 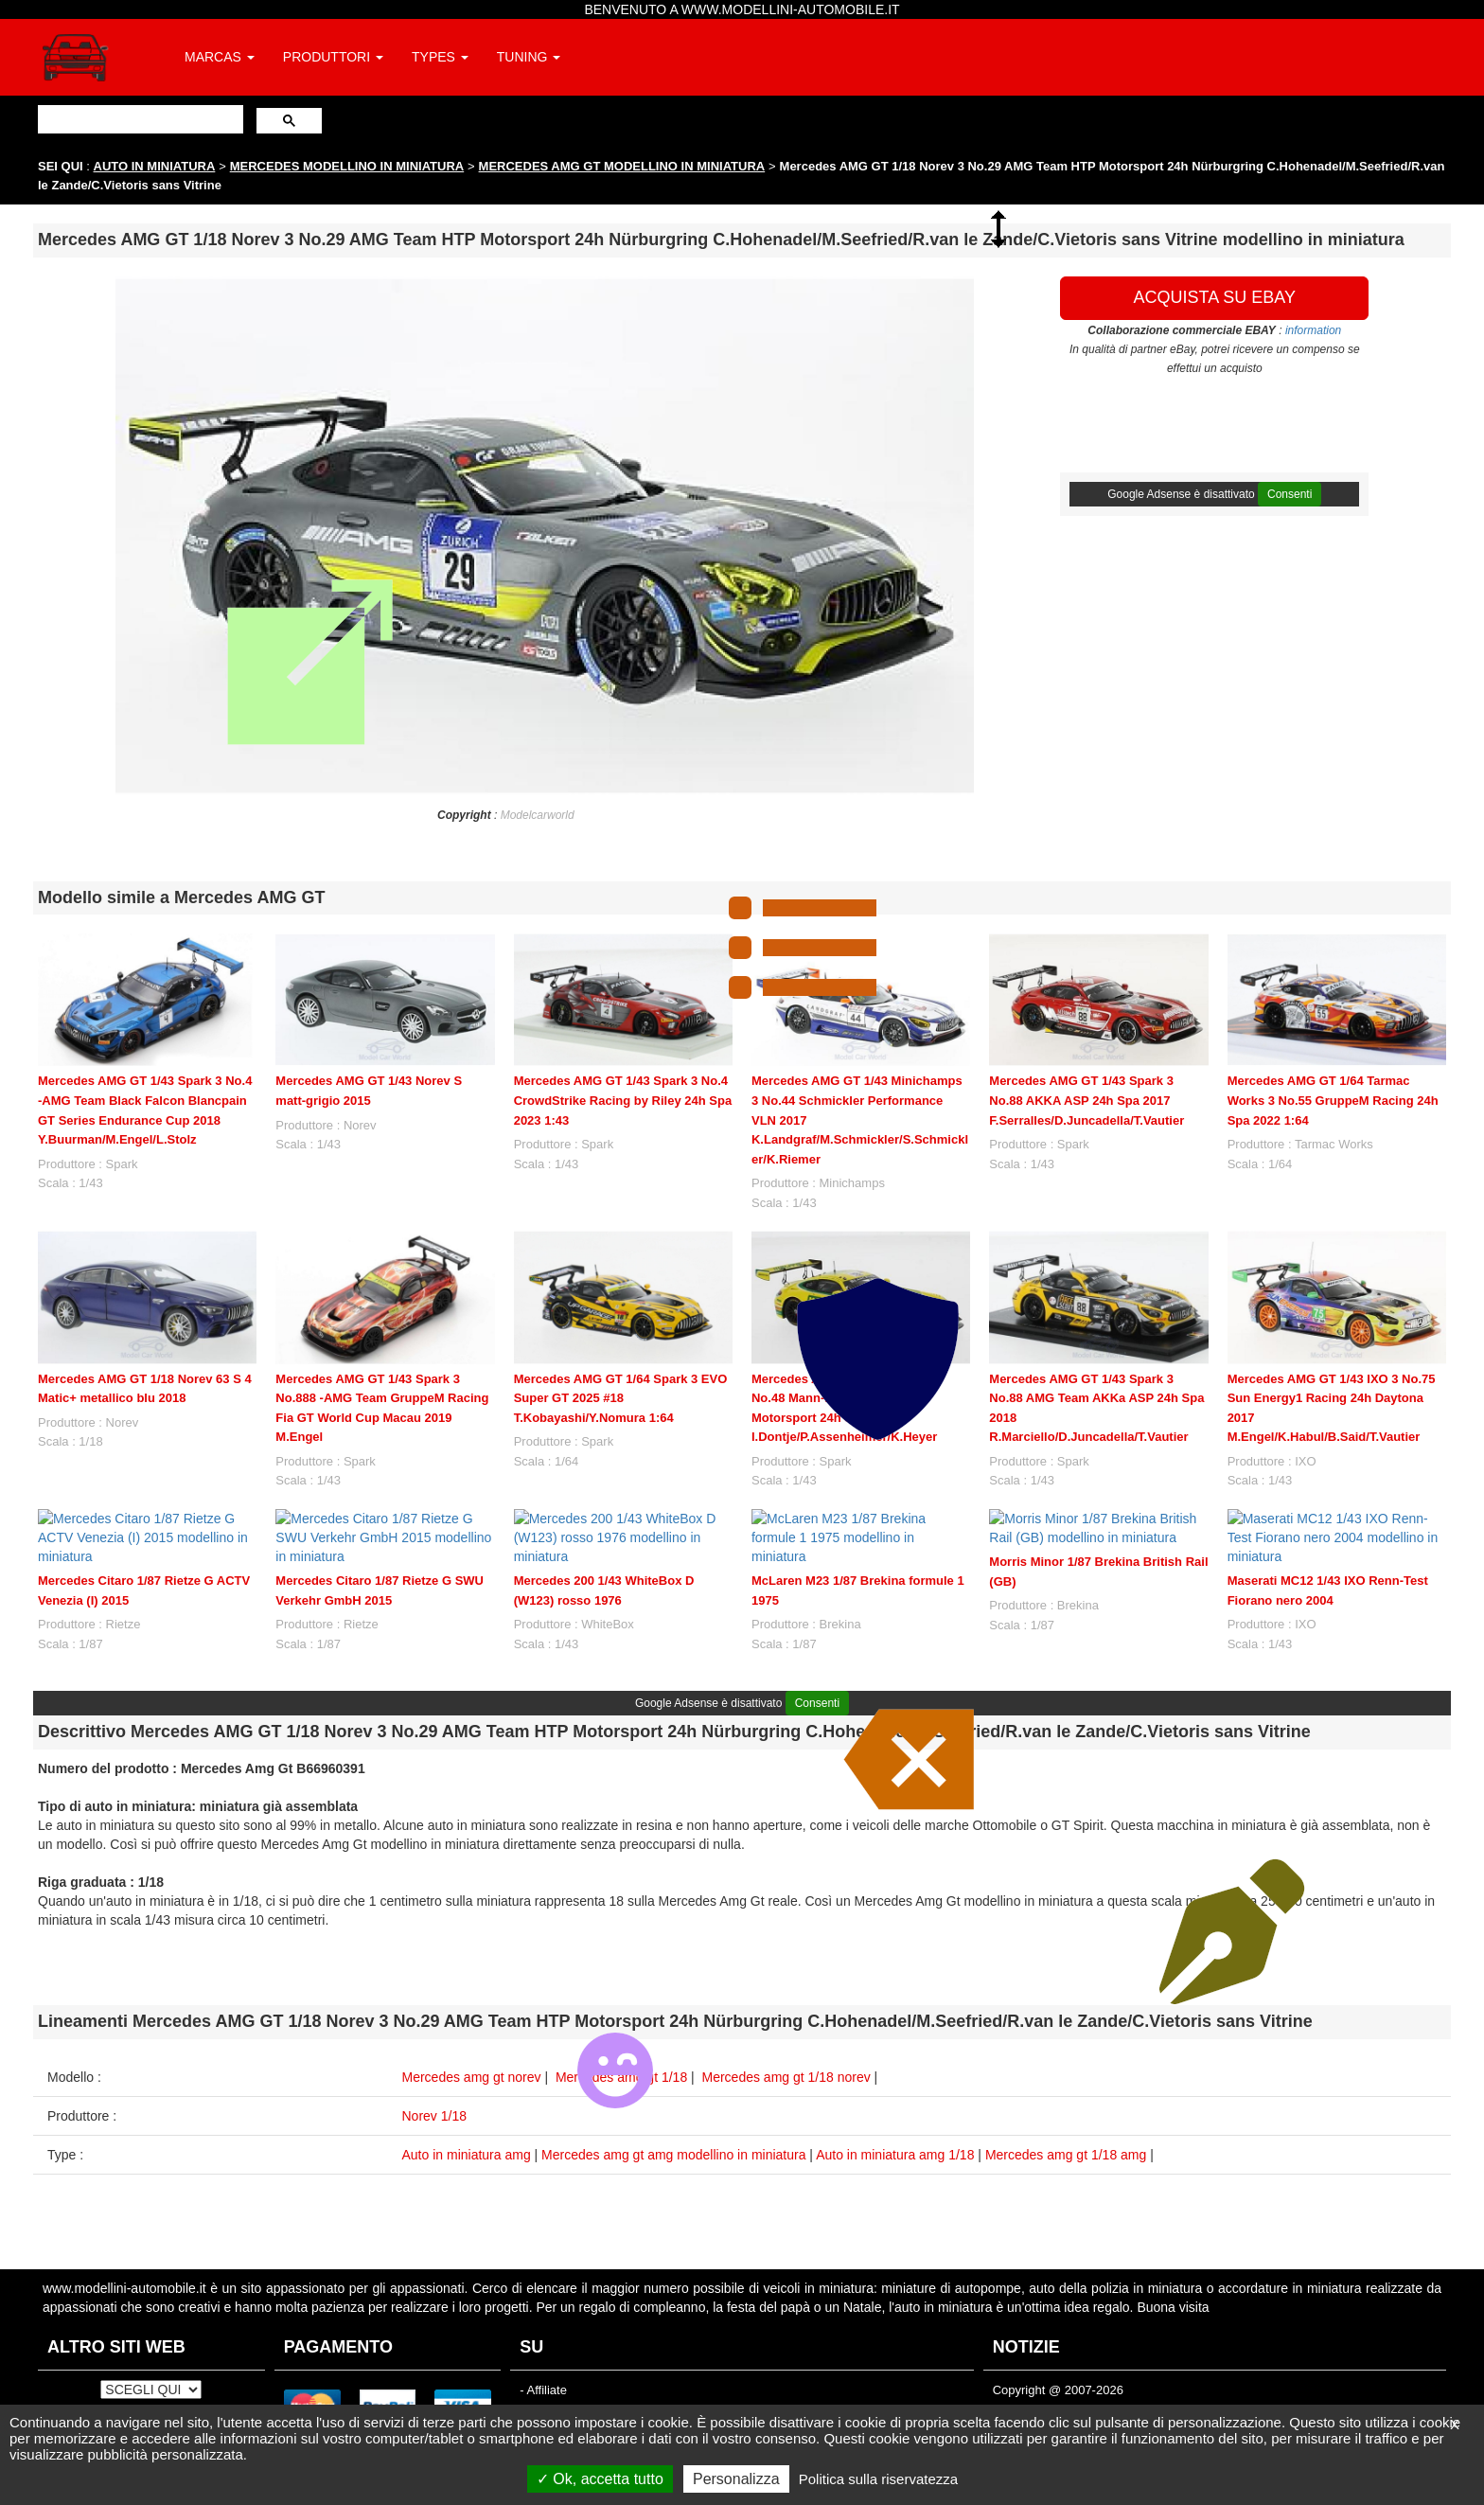 I want to click on open link in new window, so click(x=309, y=662).